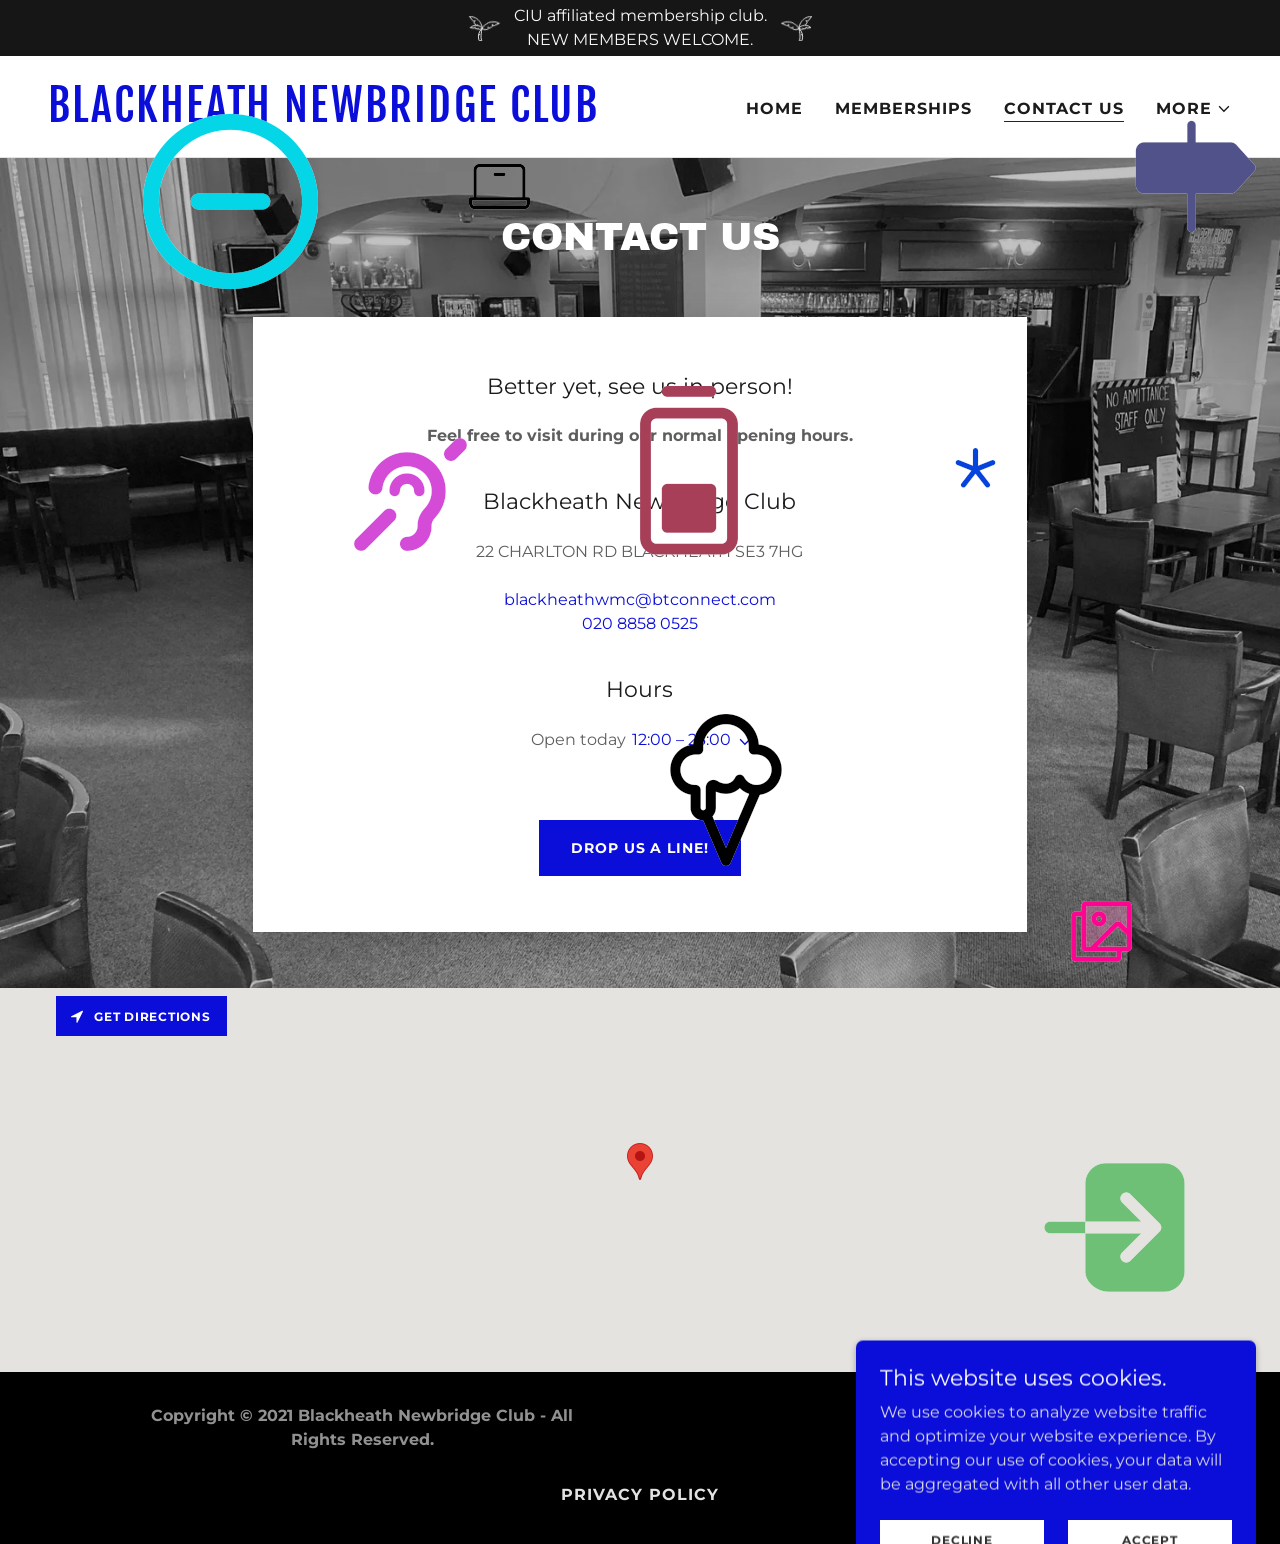 Image resolution: width=1280 pixels, height=1544 pixels. Describe the element at coordinates (410, 494) in the screenshot. I see `indicates hearing impairment or deaf accessibility` at that location.